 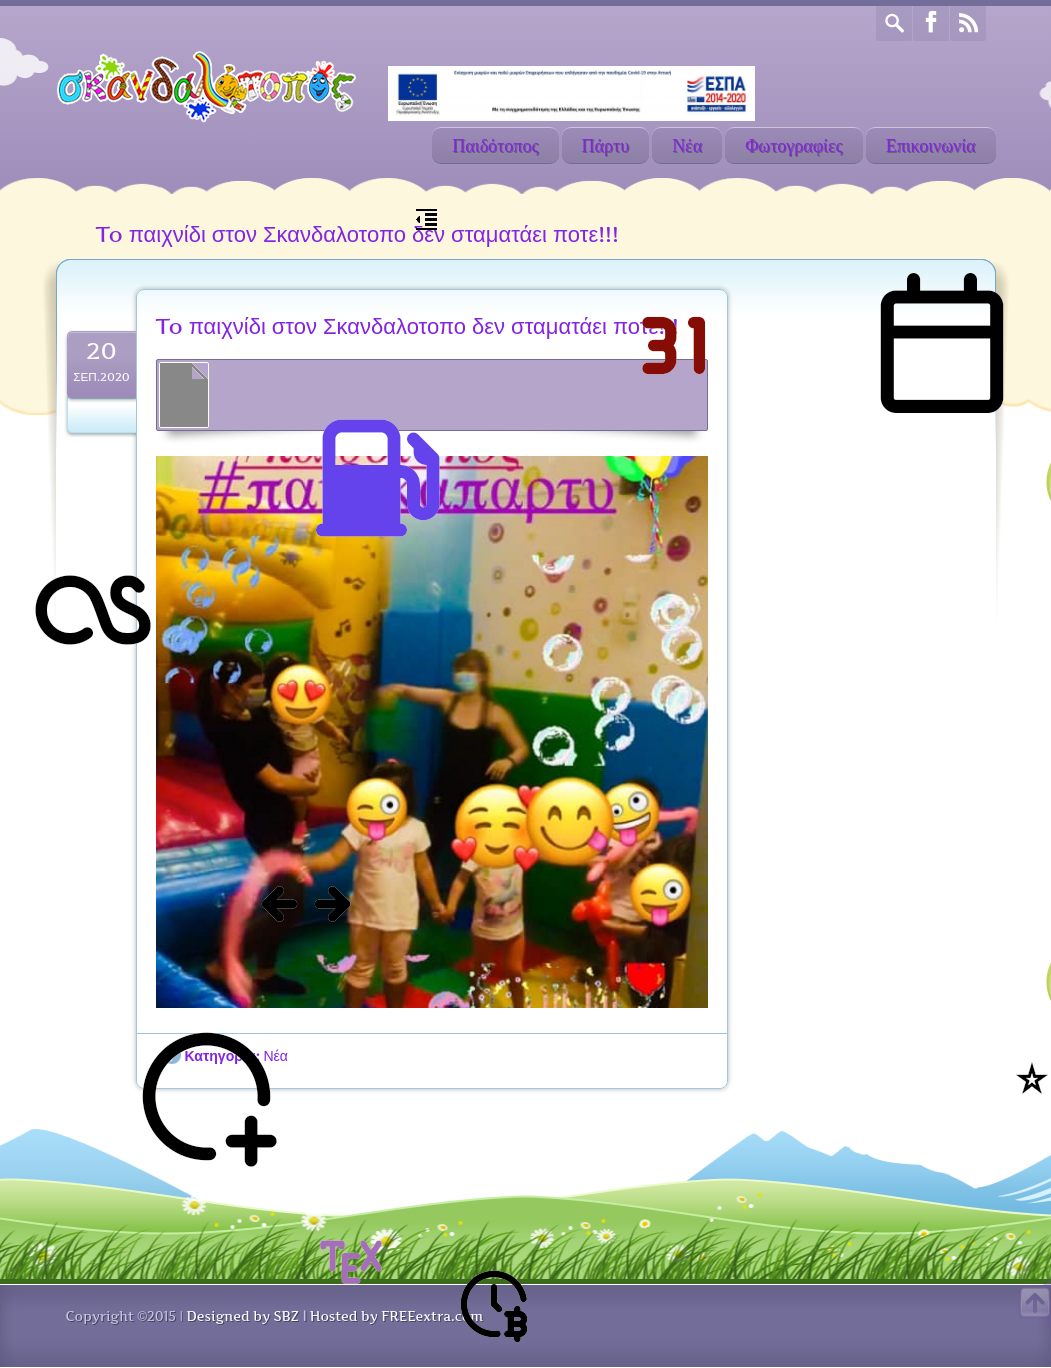 I want to click on format document using TeX typesetting, so click(x=351, y=1259).